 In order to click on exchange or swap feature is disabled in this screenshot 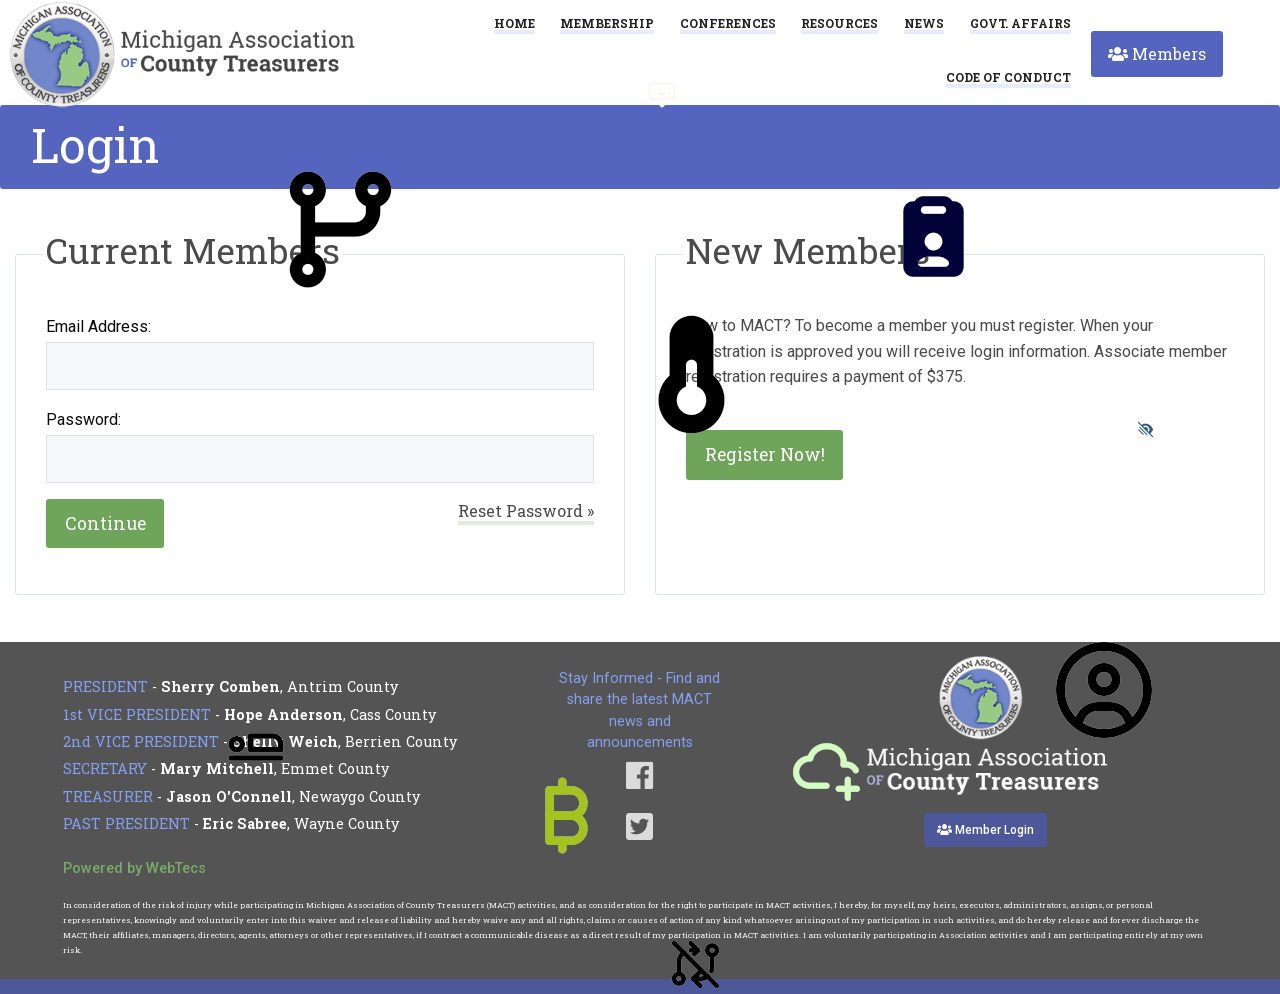, I will do `click(695, 964)`.